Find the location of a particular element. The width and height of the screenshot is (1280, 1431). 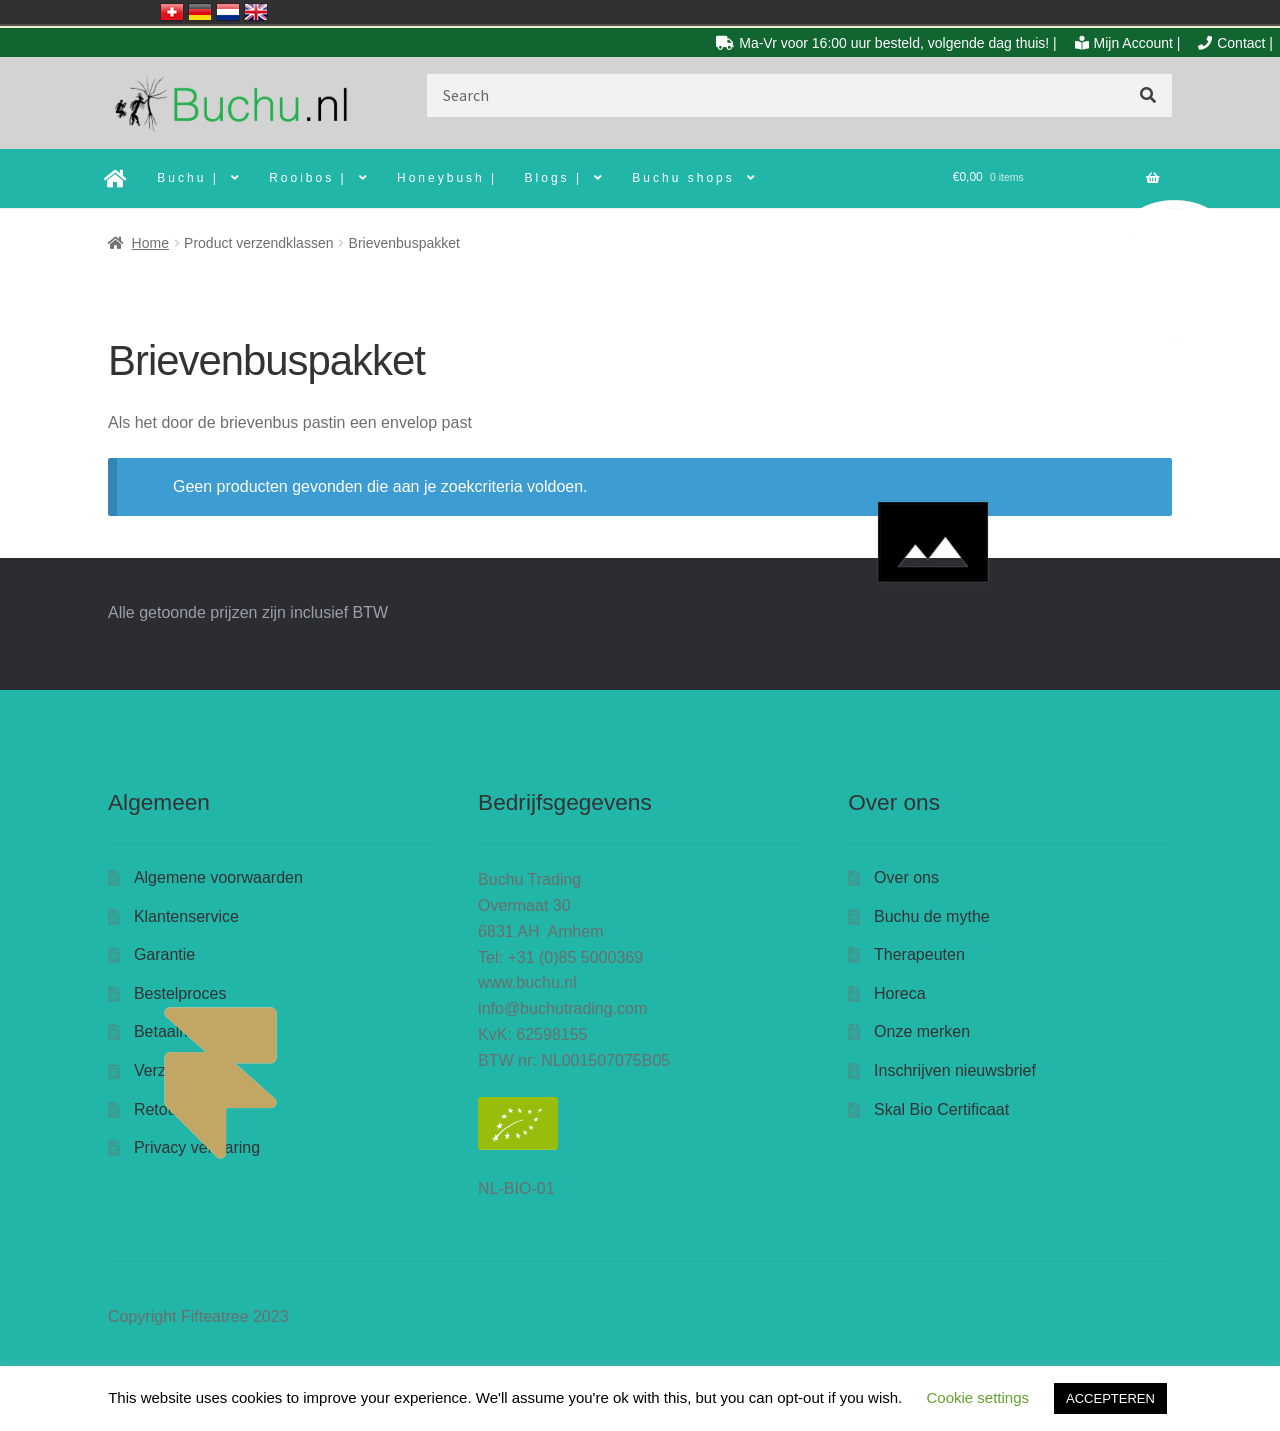

open framer app is located at coordinates (220, 1074).